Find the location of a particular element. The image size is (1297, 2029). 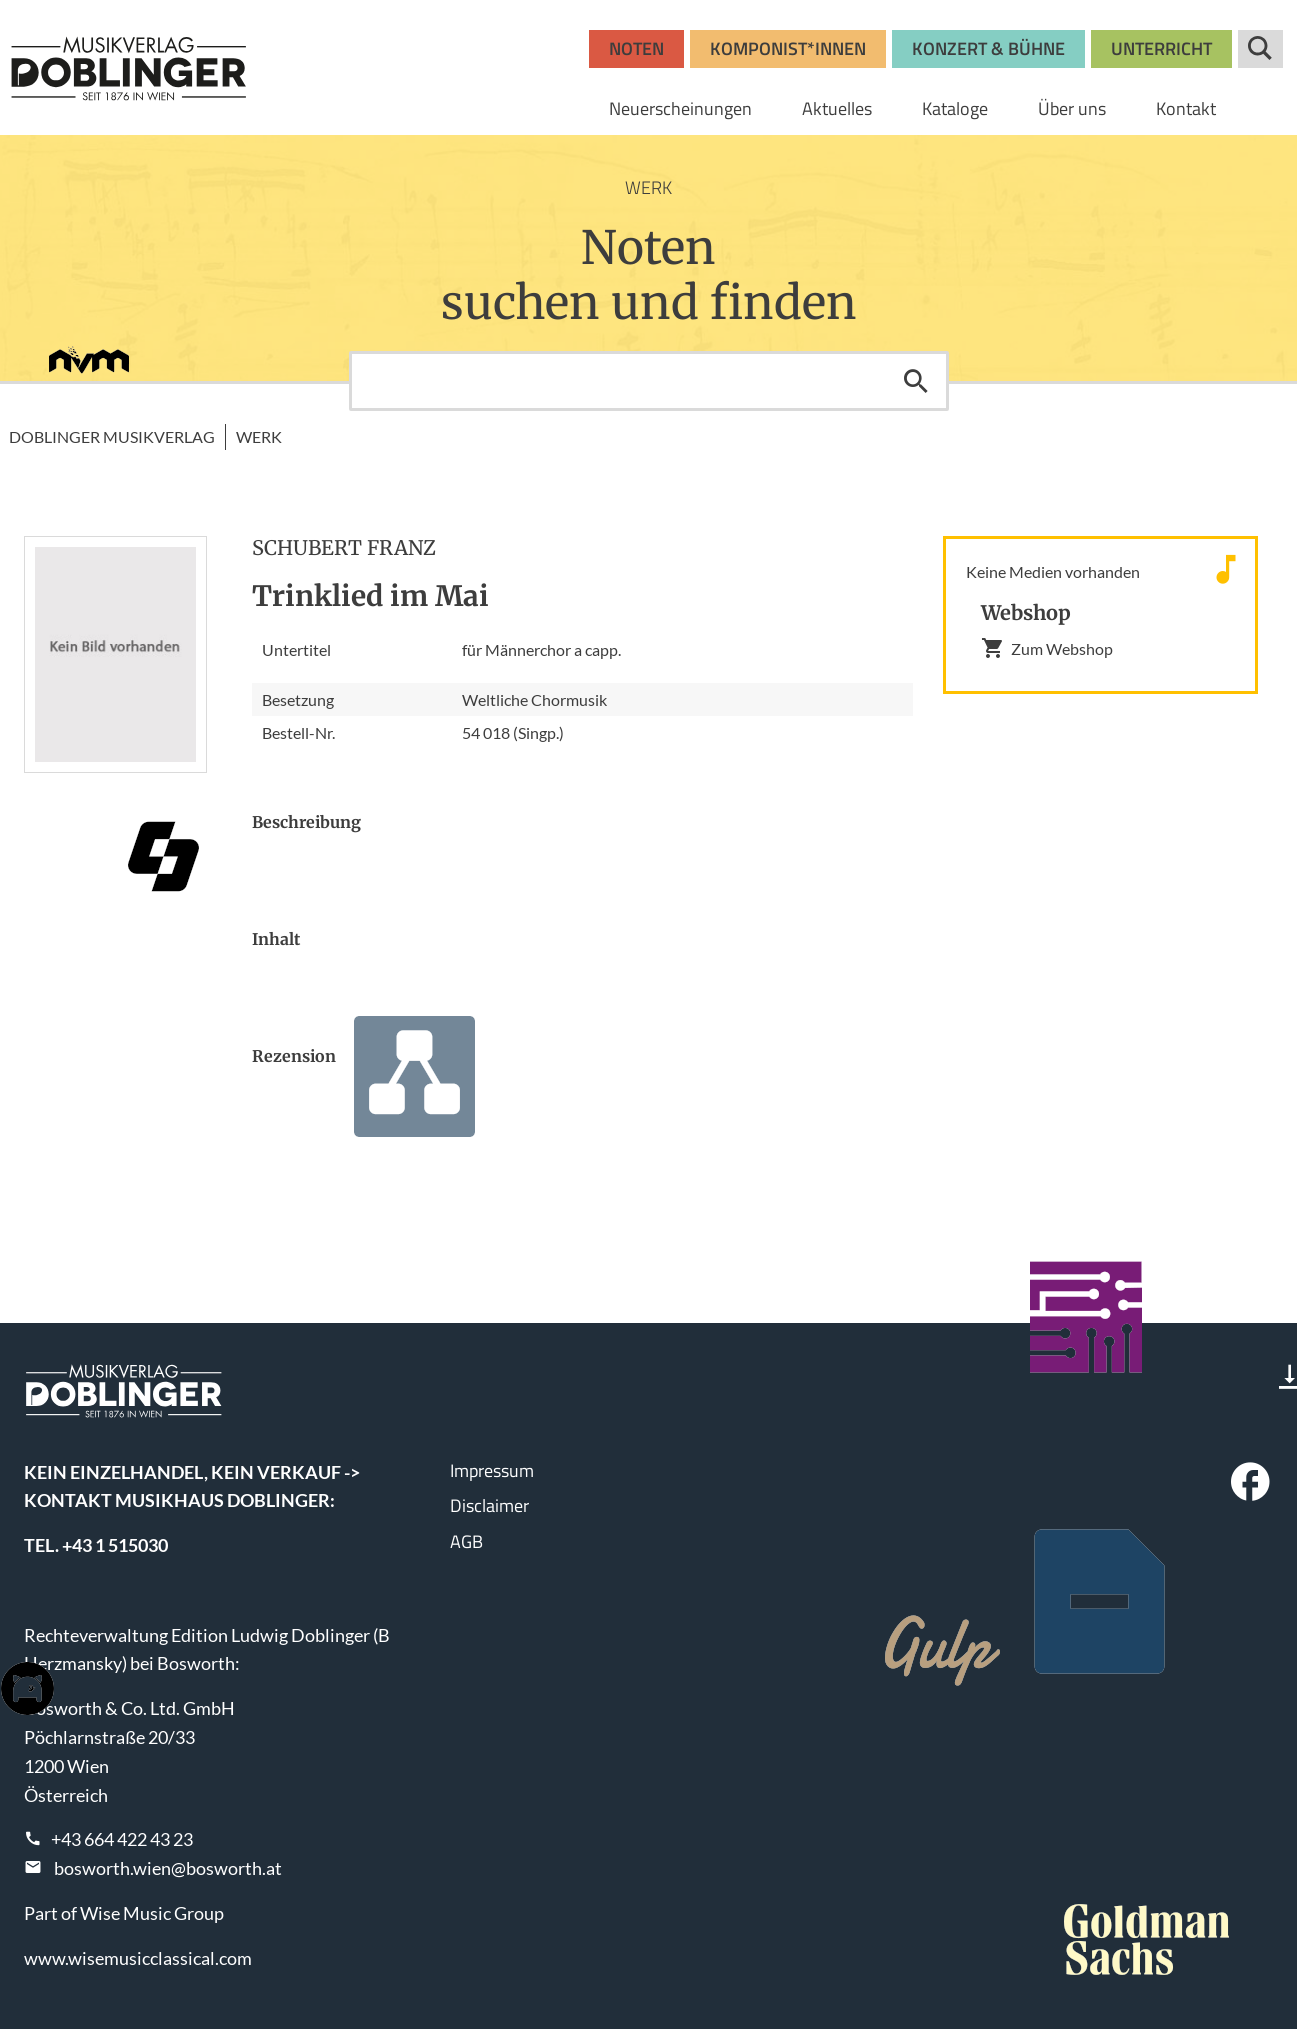

gulp.js task runner logo is located at coordinates (942, 1650).